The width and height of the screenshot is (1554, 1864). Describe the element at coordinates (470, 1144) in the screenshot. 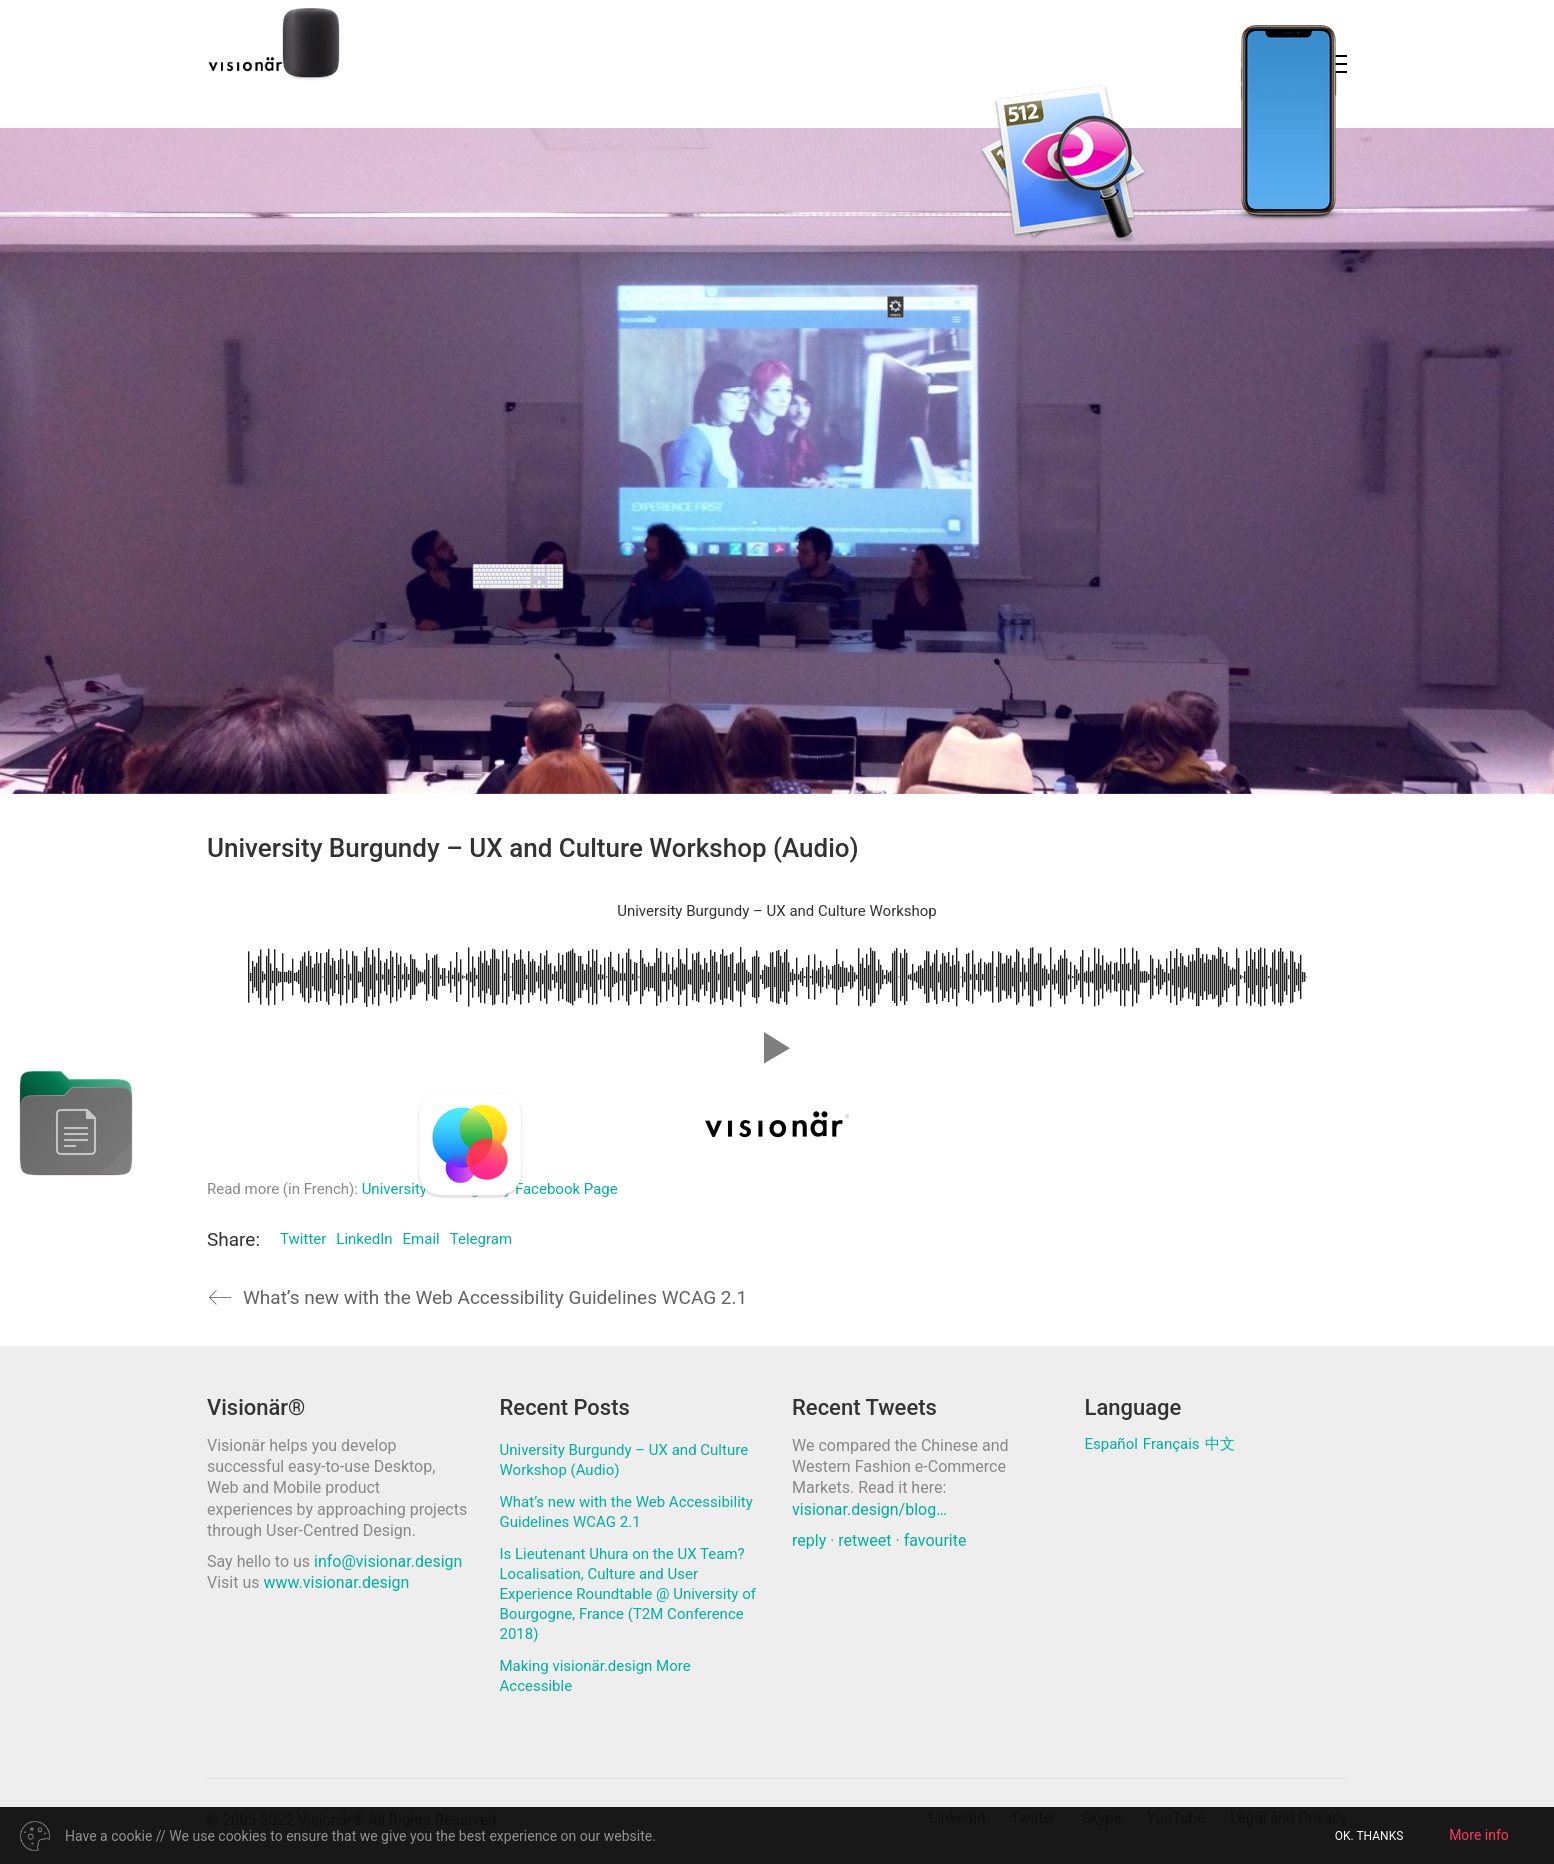

I see `open Game Center settings` at that location.